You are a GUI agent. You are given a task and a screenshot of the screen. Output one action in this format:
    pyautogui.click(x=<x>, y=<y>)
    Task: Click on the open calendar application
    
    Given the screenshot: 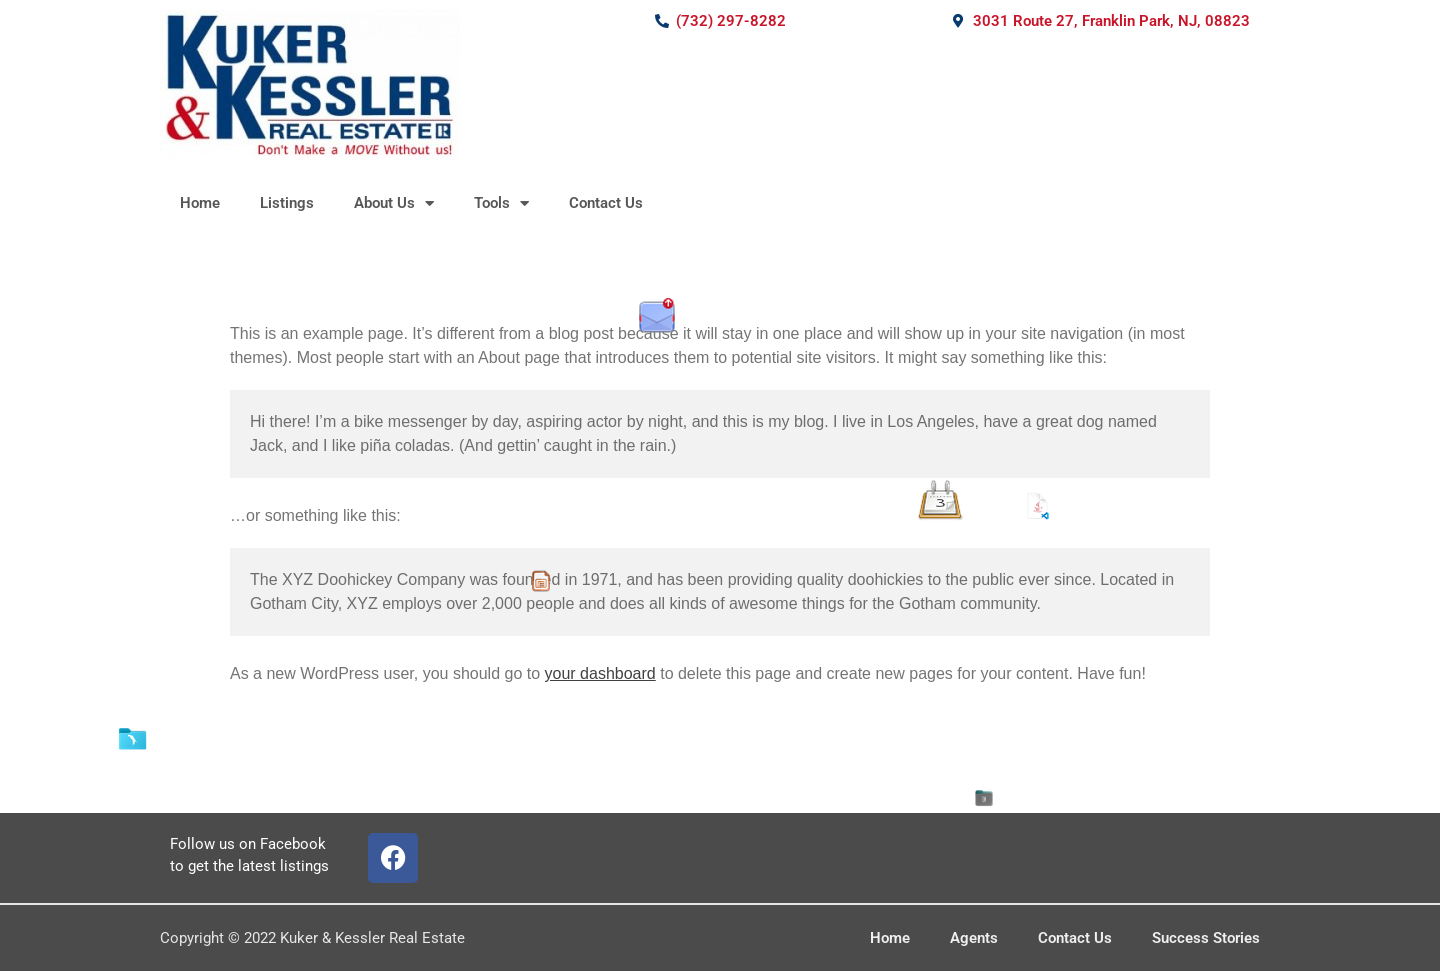 What is the action you would take?
    pyautogui.click(x=940, y=502)
    